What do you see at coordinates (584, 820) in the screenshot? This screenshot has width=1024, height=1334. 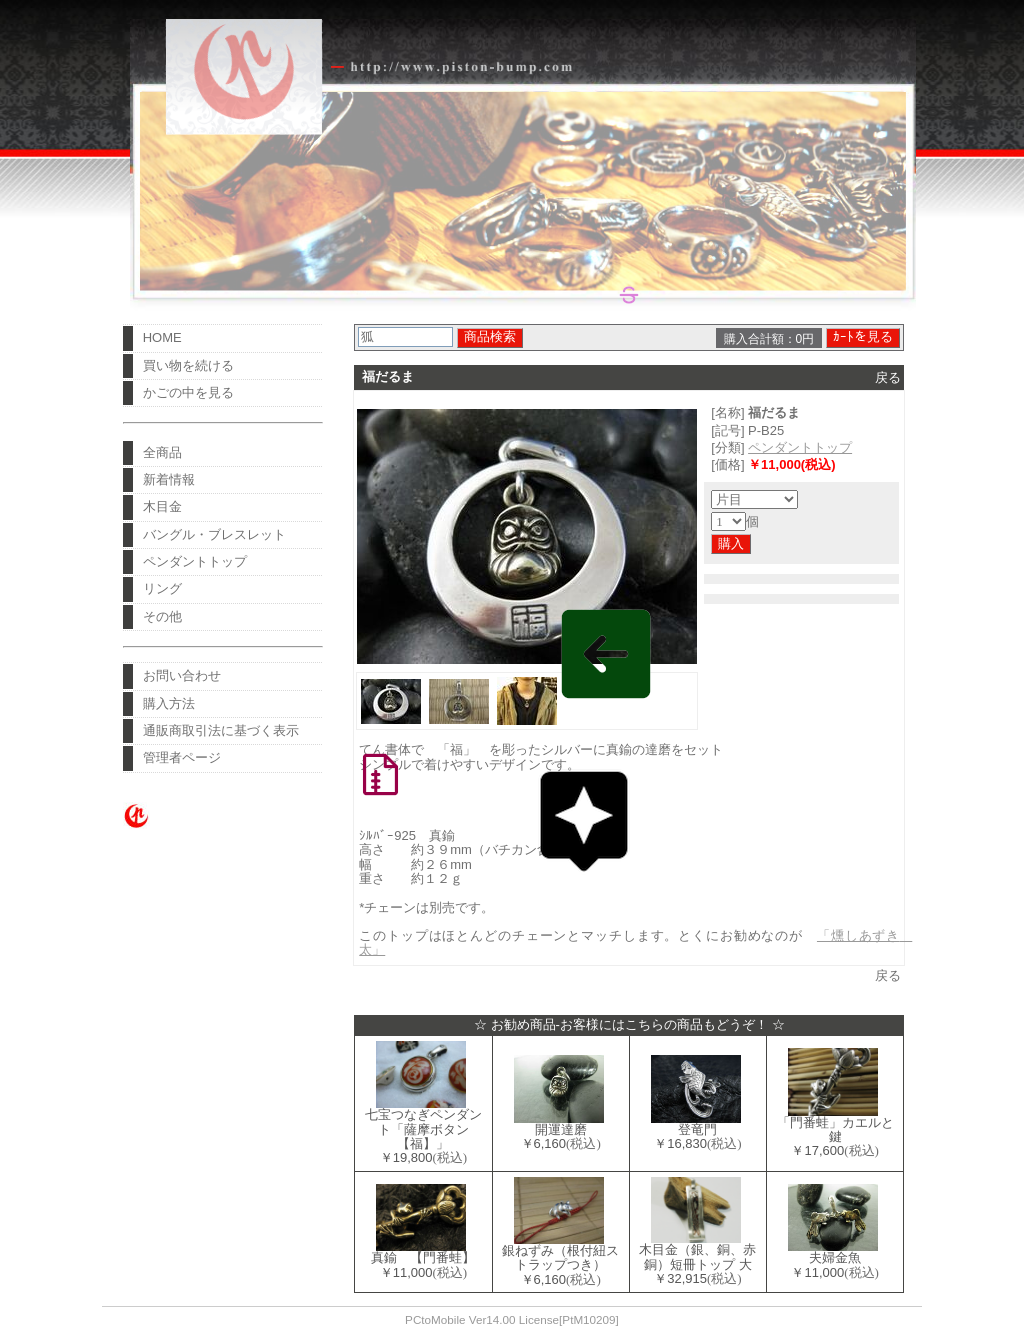 I see `access AI assistant or smart suggestions` at bounding box center [584, 820].